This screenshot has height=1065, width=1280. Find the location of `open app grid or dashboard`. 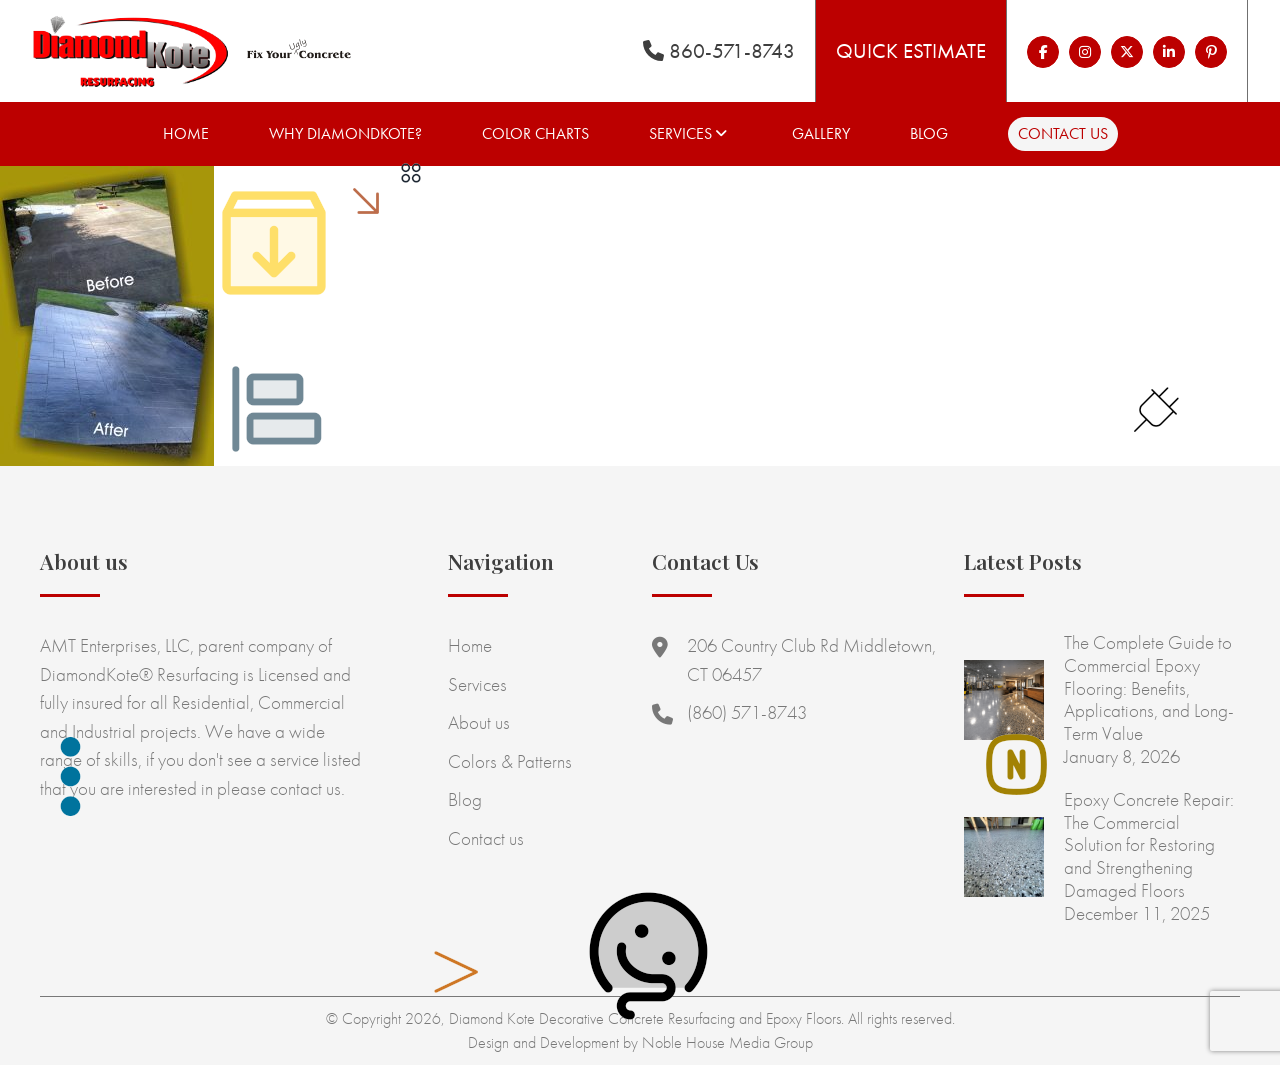

open app grid or dashboard is located at coordinates (411, 173).